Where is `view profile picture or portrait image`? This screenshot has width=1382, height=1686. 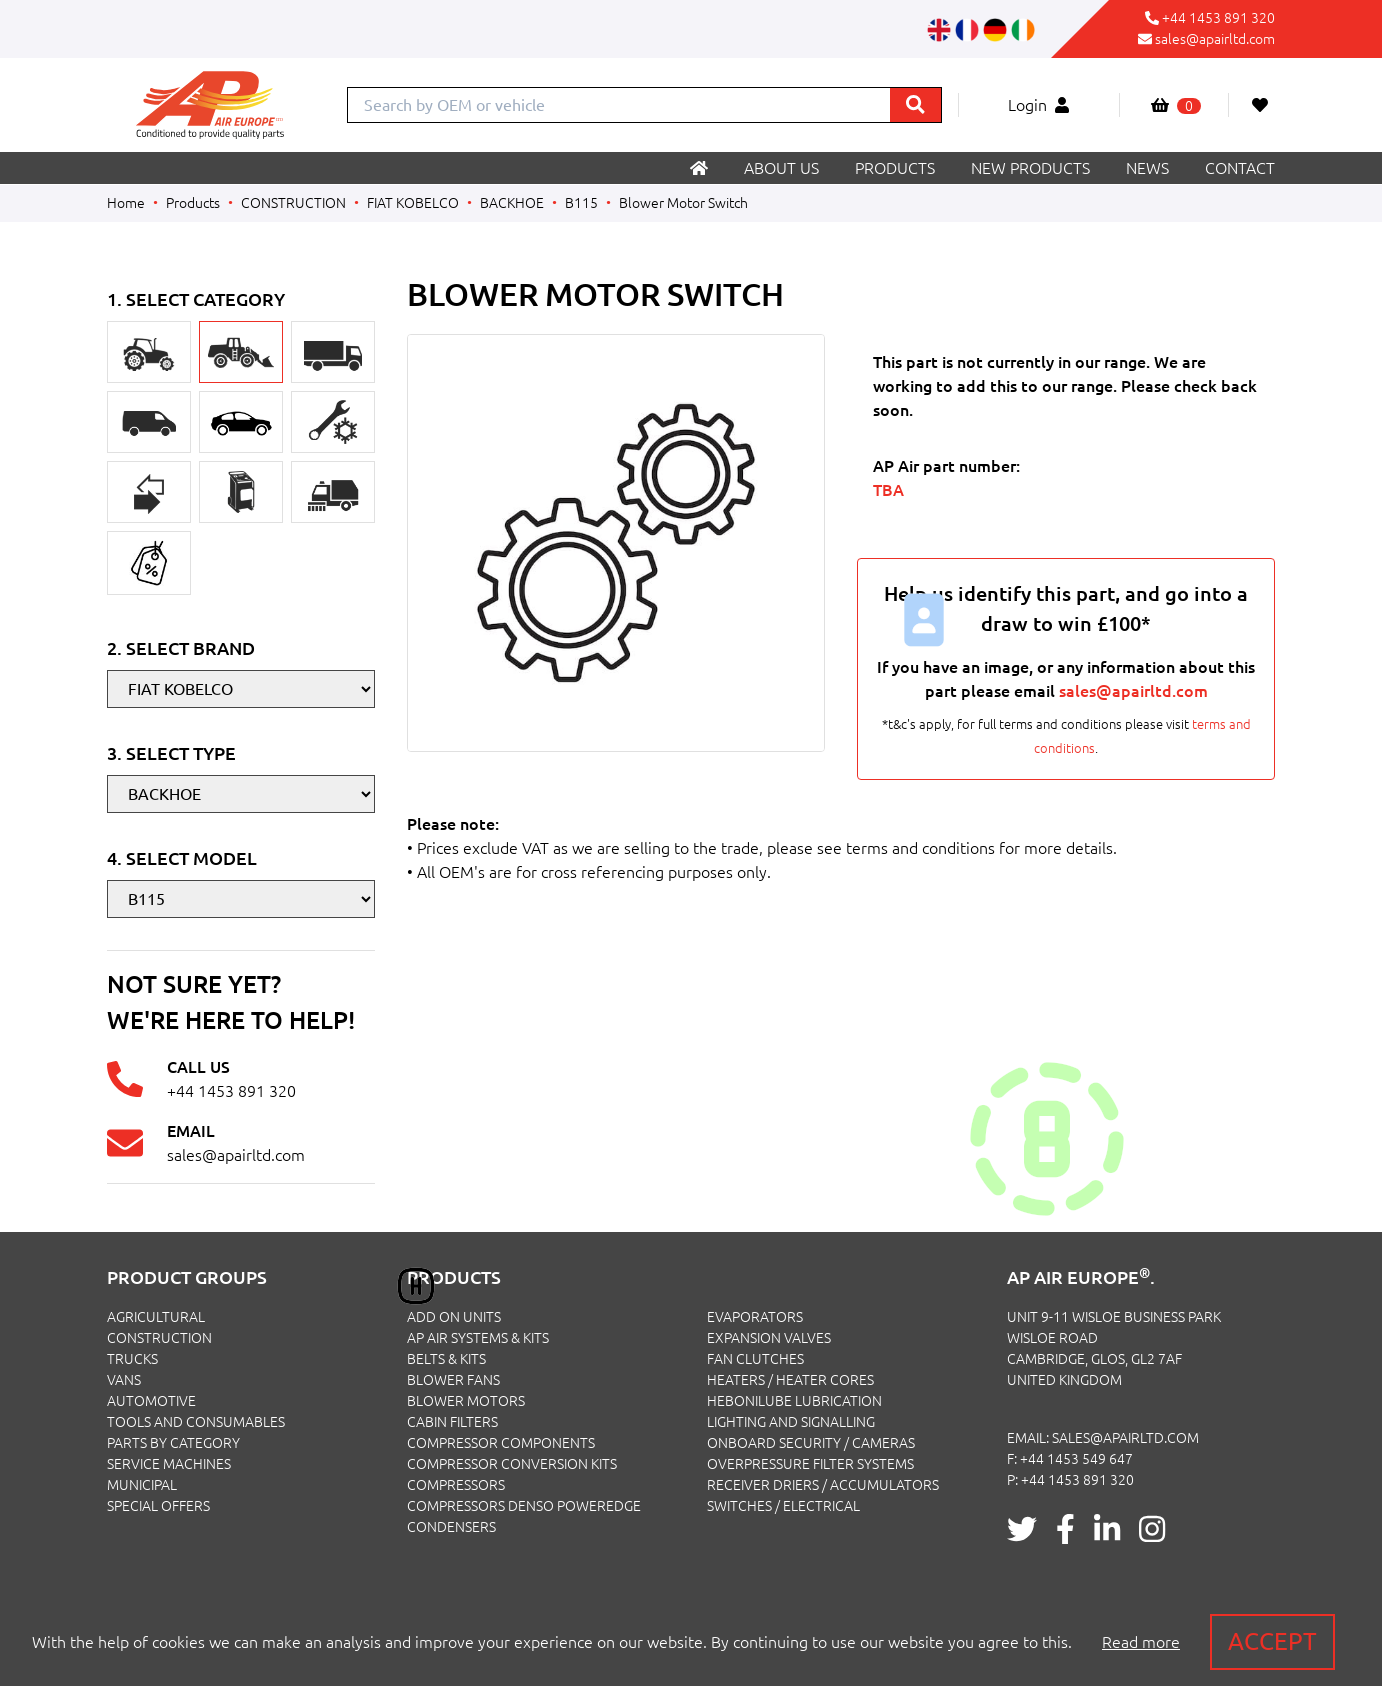 view profile picture or portrait image is located at coordinates (924, 620).